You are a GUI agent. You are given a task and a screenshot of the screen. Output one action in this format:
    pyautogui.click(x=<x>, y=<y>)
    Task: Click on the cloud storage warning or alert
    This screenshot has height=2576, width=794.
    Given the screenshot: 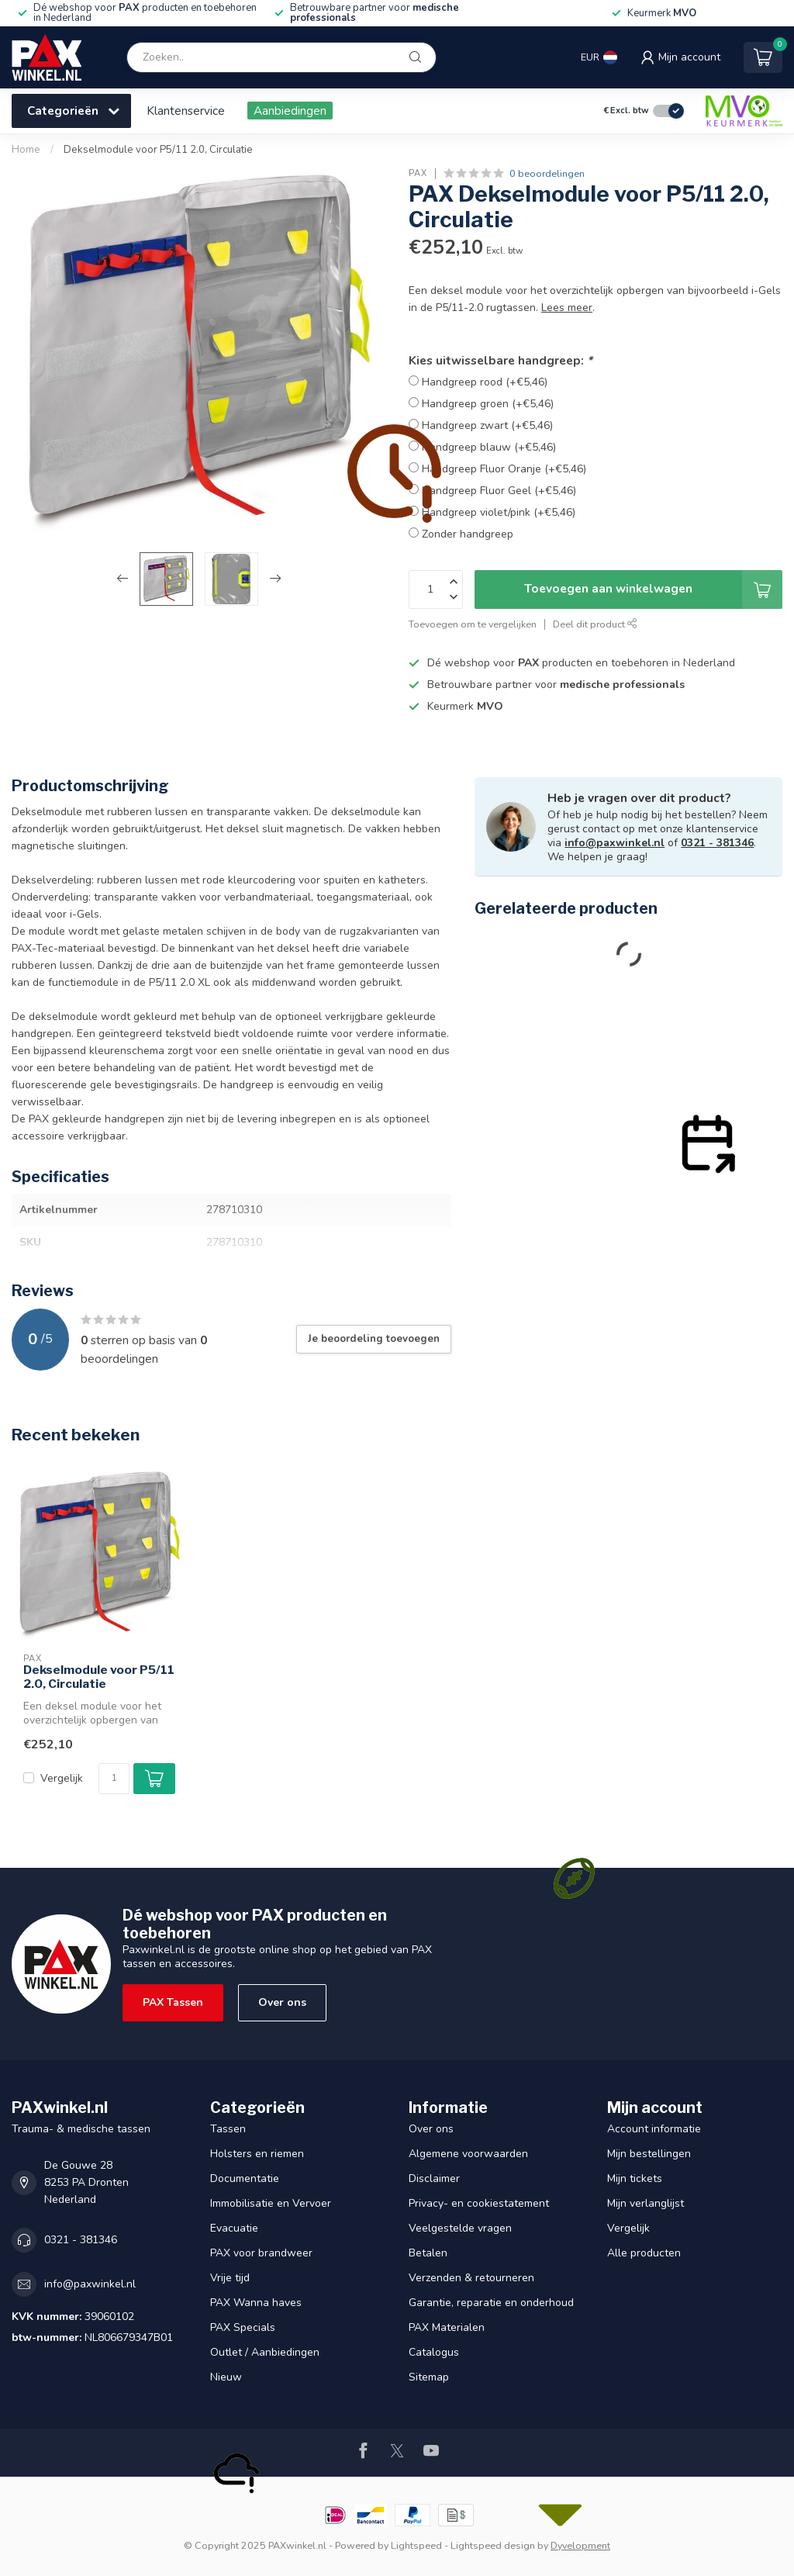 What is the action you would take?
    pyautogui.click(x=236, y=2470)
    